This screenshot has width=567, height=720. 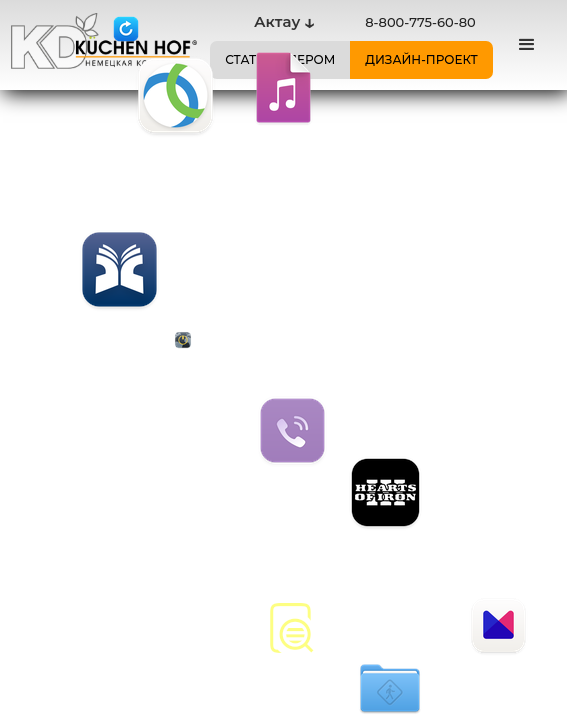 I want to click on open Moon FM podcast app, so click(x=498, y=625).